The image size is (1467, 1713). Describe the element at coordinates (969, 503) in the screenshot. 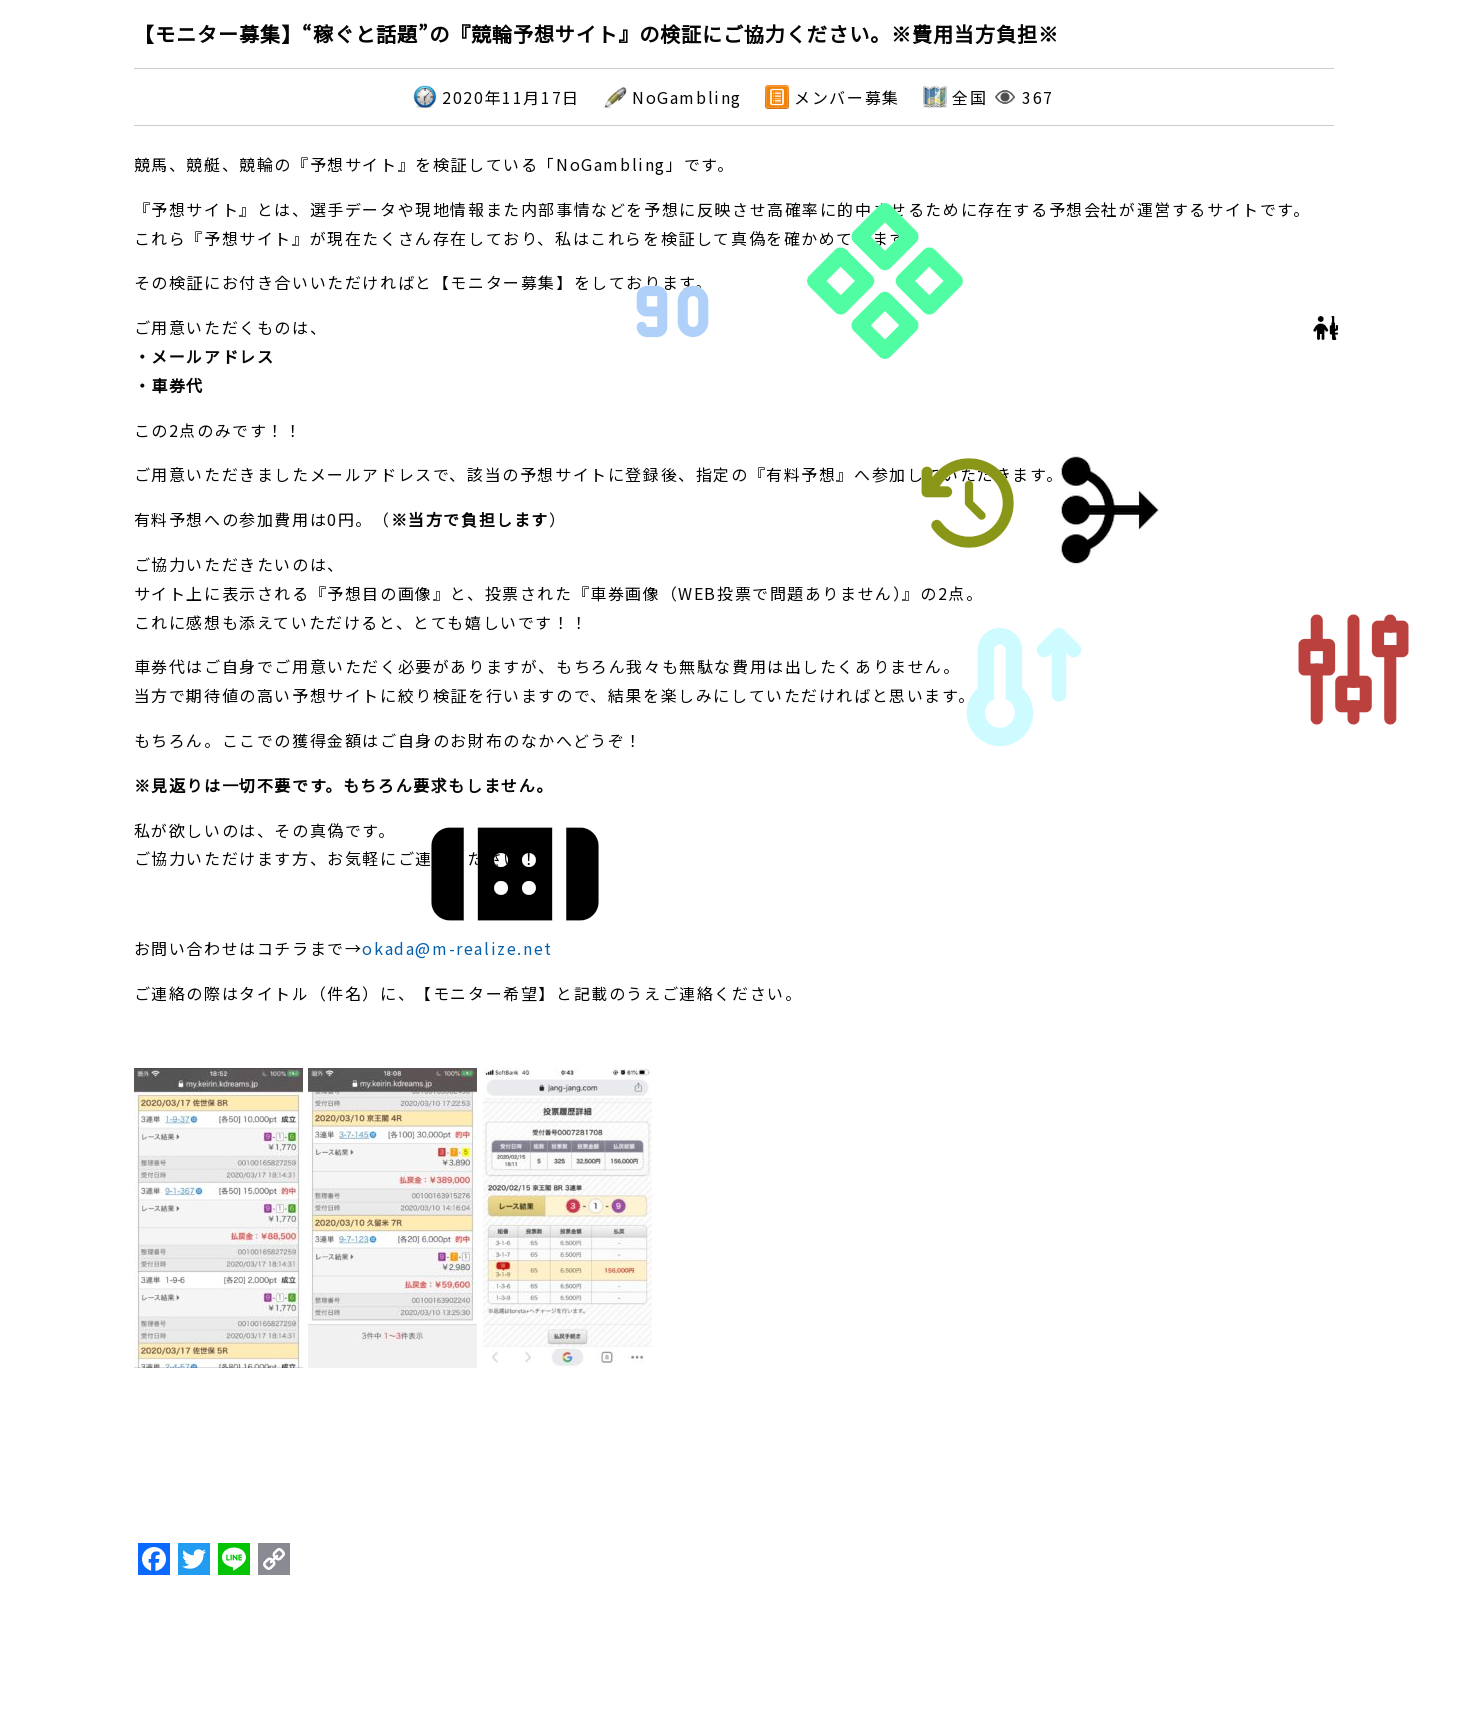

I see `view history or recent activity` at that location.